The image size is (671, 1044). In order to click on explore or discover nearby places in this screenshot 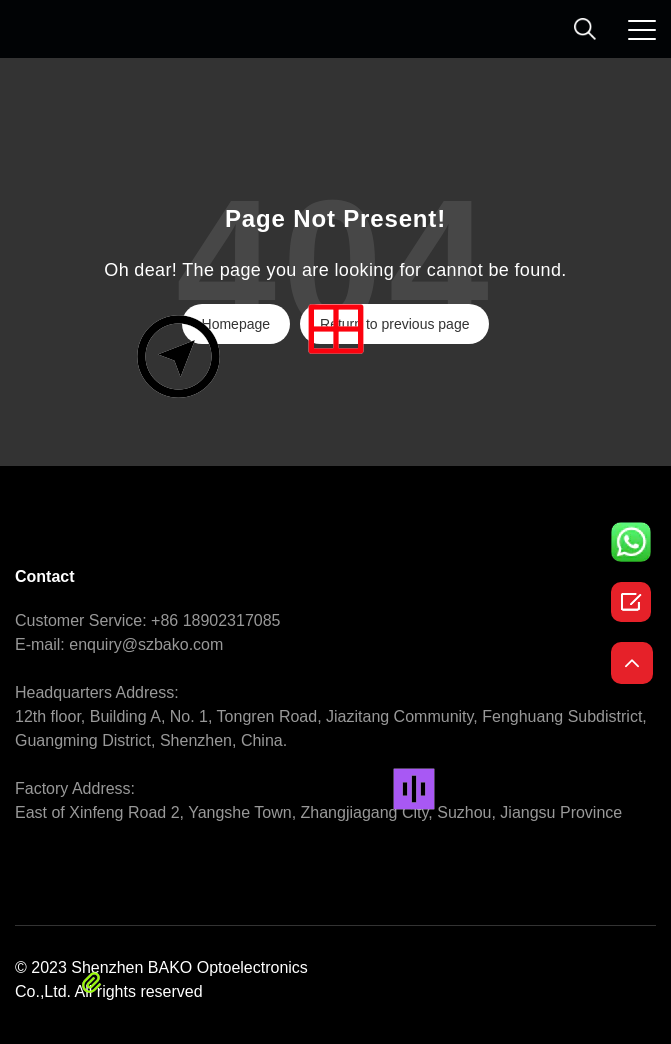, I will do `click(178, 356)`.